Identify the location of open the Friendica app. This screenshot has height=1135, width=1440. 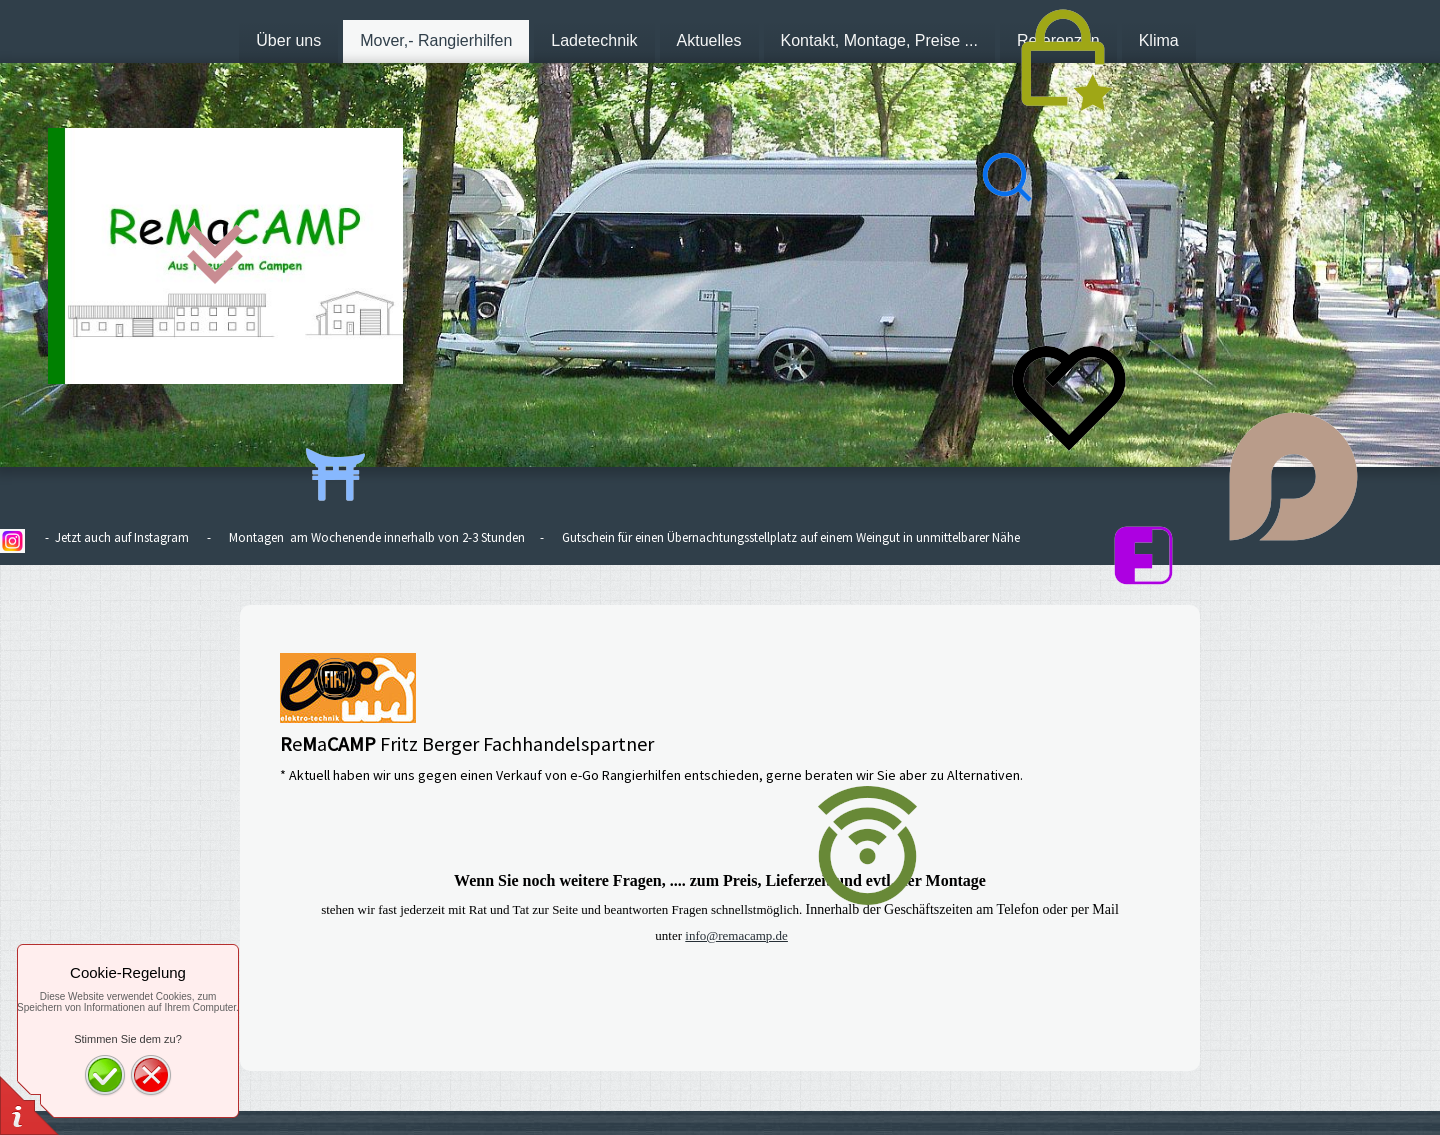
(1143, 555).